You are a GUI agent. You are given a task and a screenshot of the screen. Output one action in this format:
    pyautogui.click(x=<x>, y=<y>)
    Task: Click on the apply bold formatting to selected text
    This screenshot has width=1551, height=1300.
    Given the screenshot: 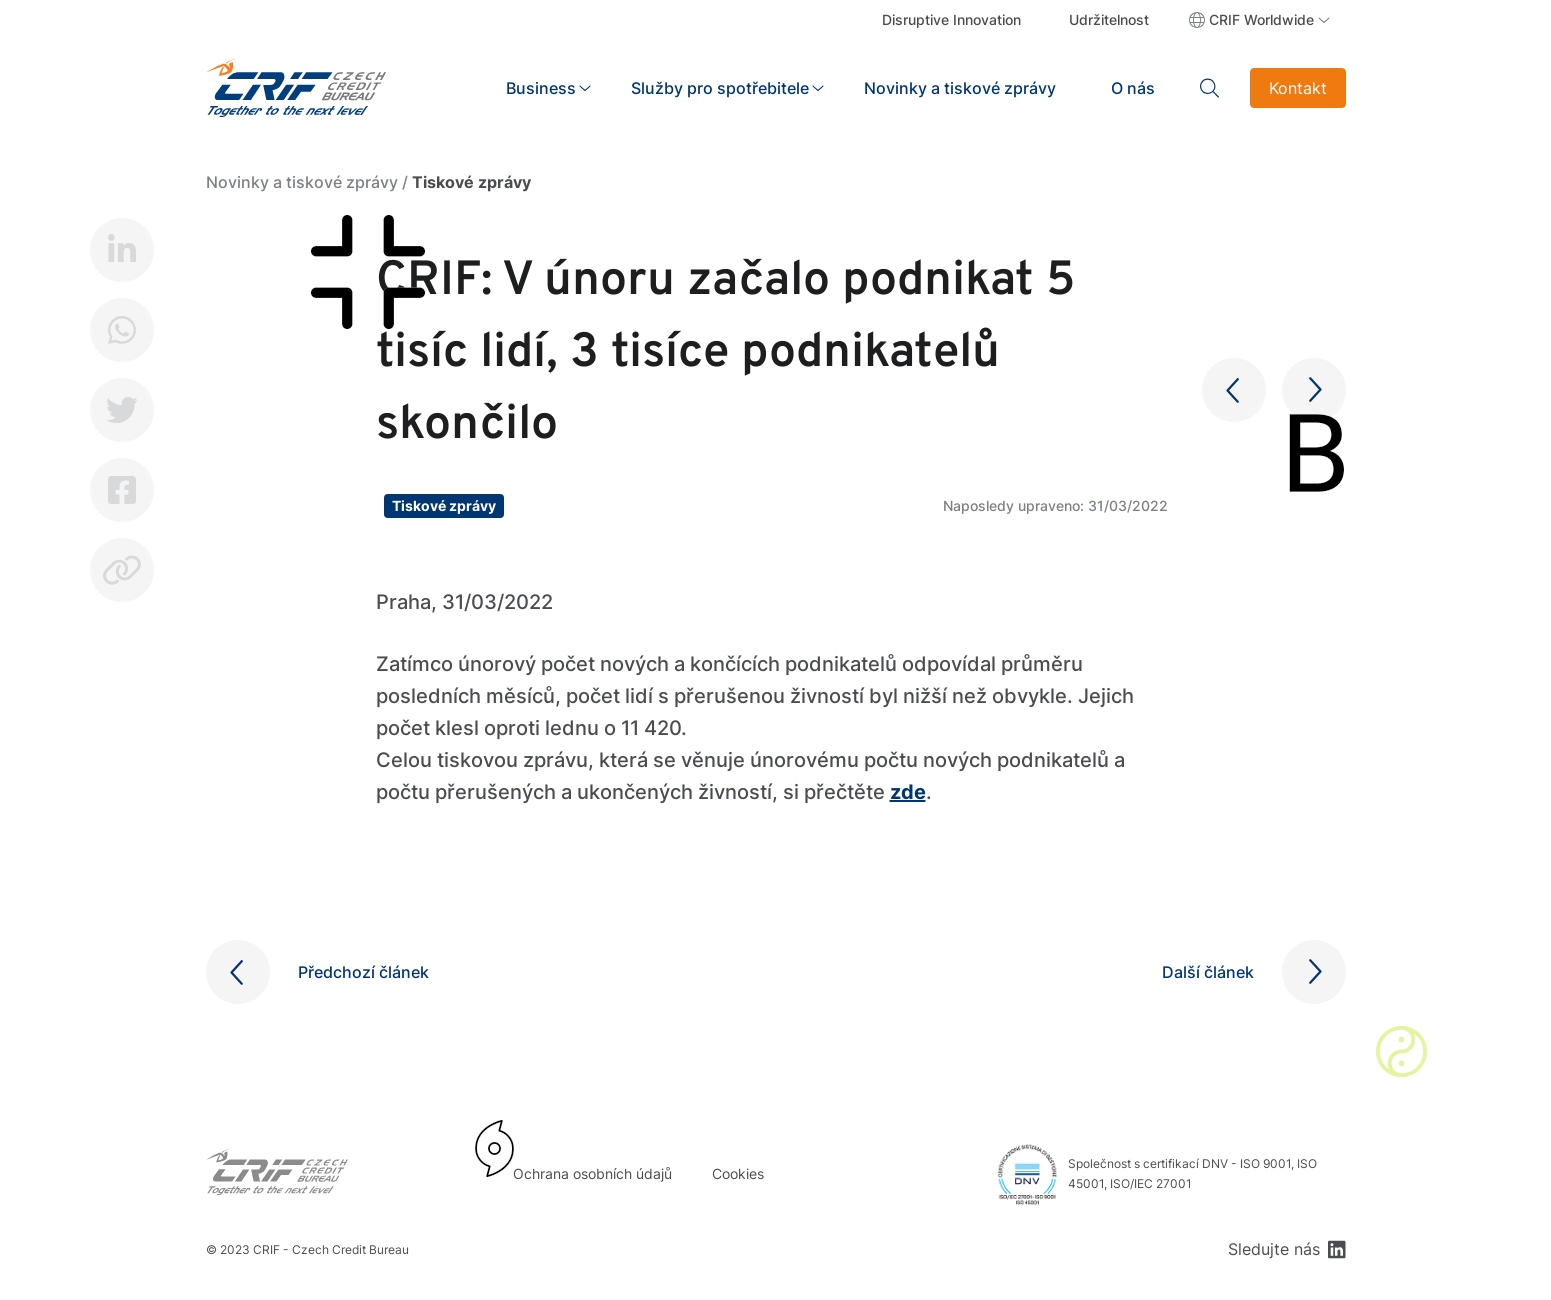 What is the action you would take?
    pyautogui.click(x=1313, y=453)
    